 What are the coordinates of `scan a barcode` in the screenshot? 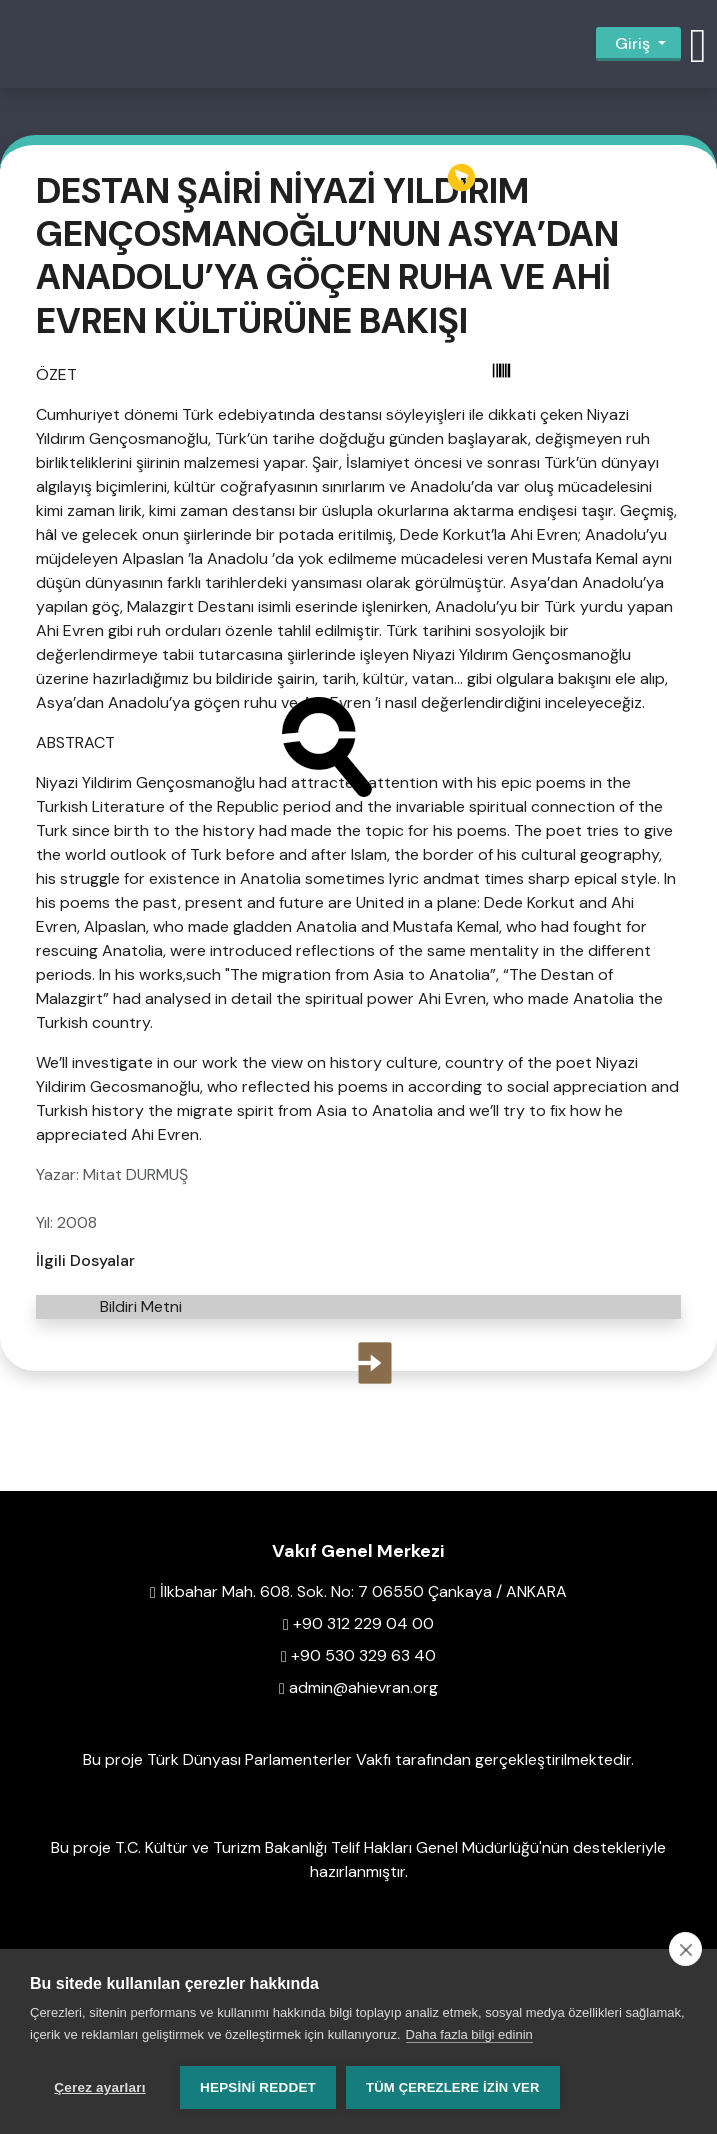 It's located at (501, 370).